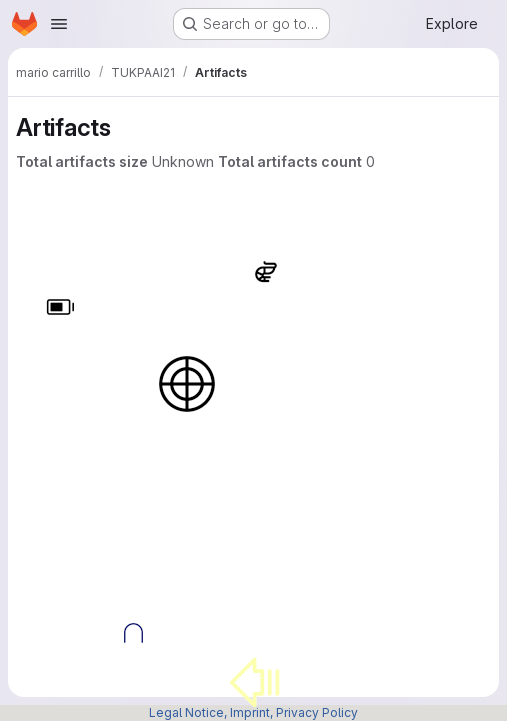  Describe the element at coordinates (266, 272) in the screenshot. I see `select shrimp or shellfish as a food preference` at that location.